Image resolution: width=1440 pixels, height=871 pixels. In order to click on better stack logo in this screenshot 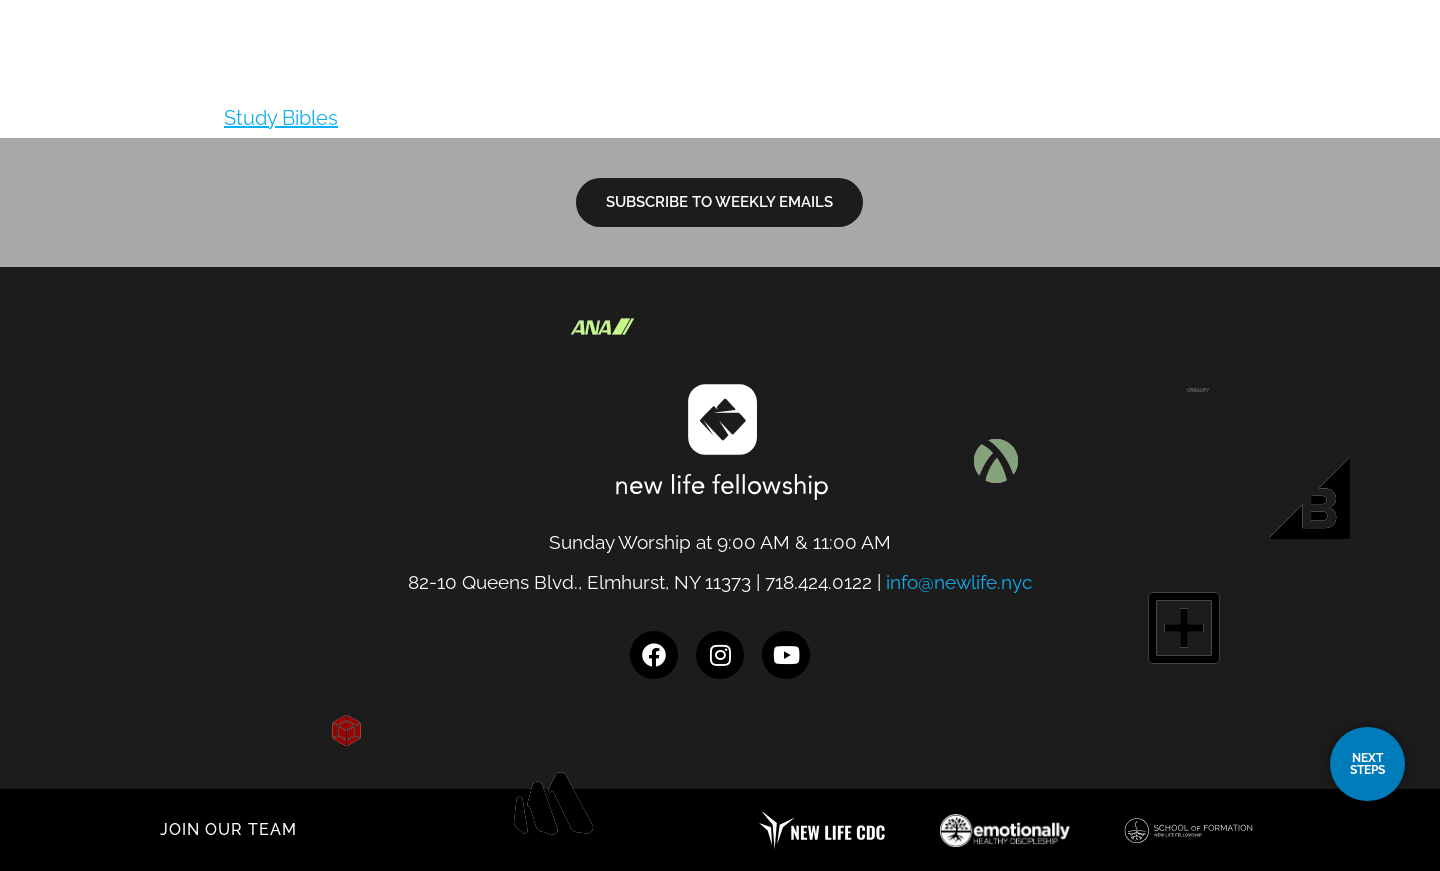, I will do `click(553, 803)`.